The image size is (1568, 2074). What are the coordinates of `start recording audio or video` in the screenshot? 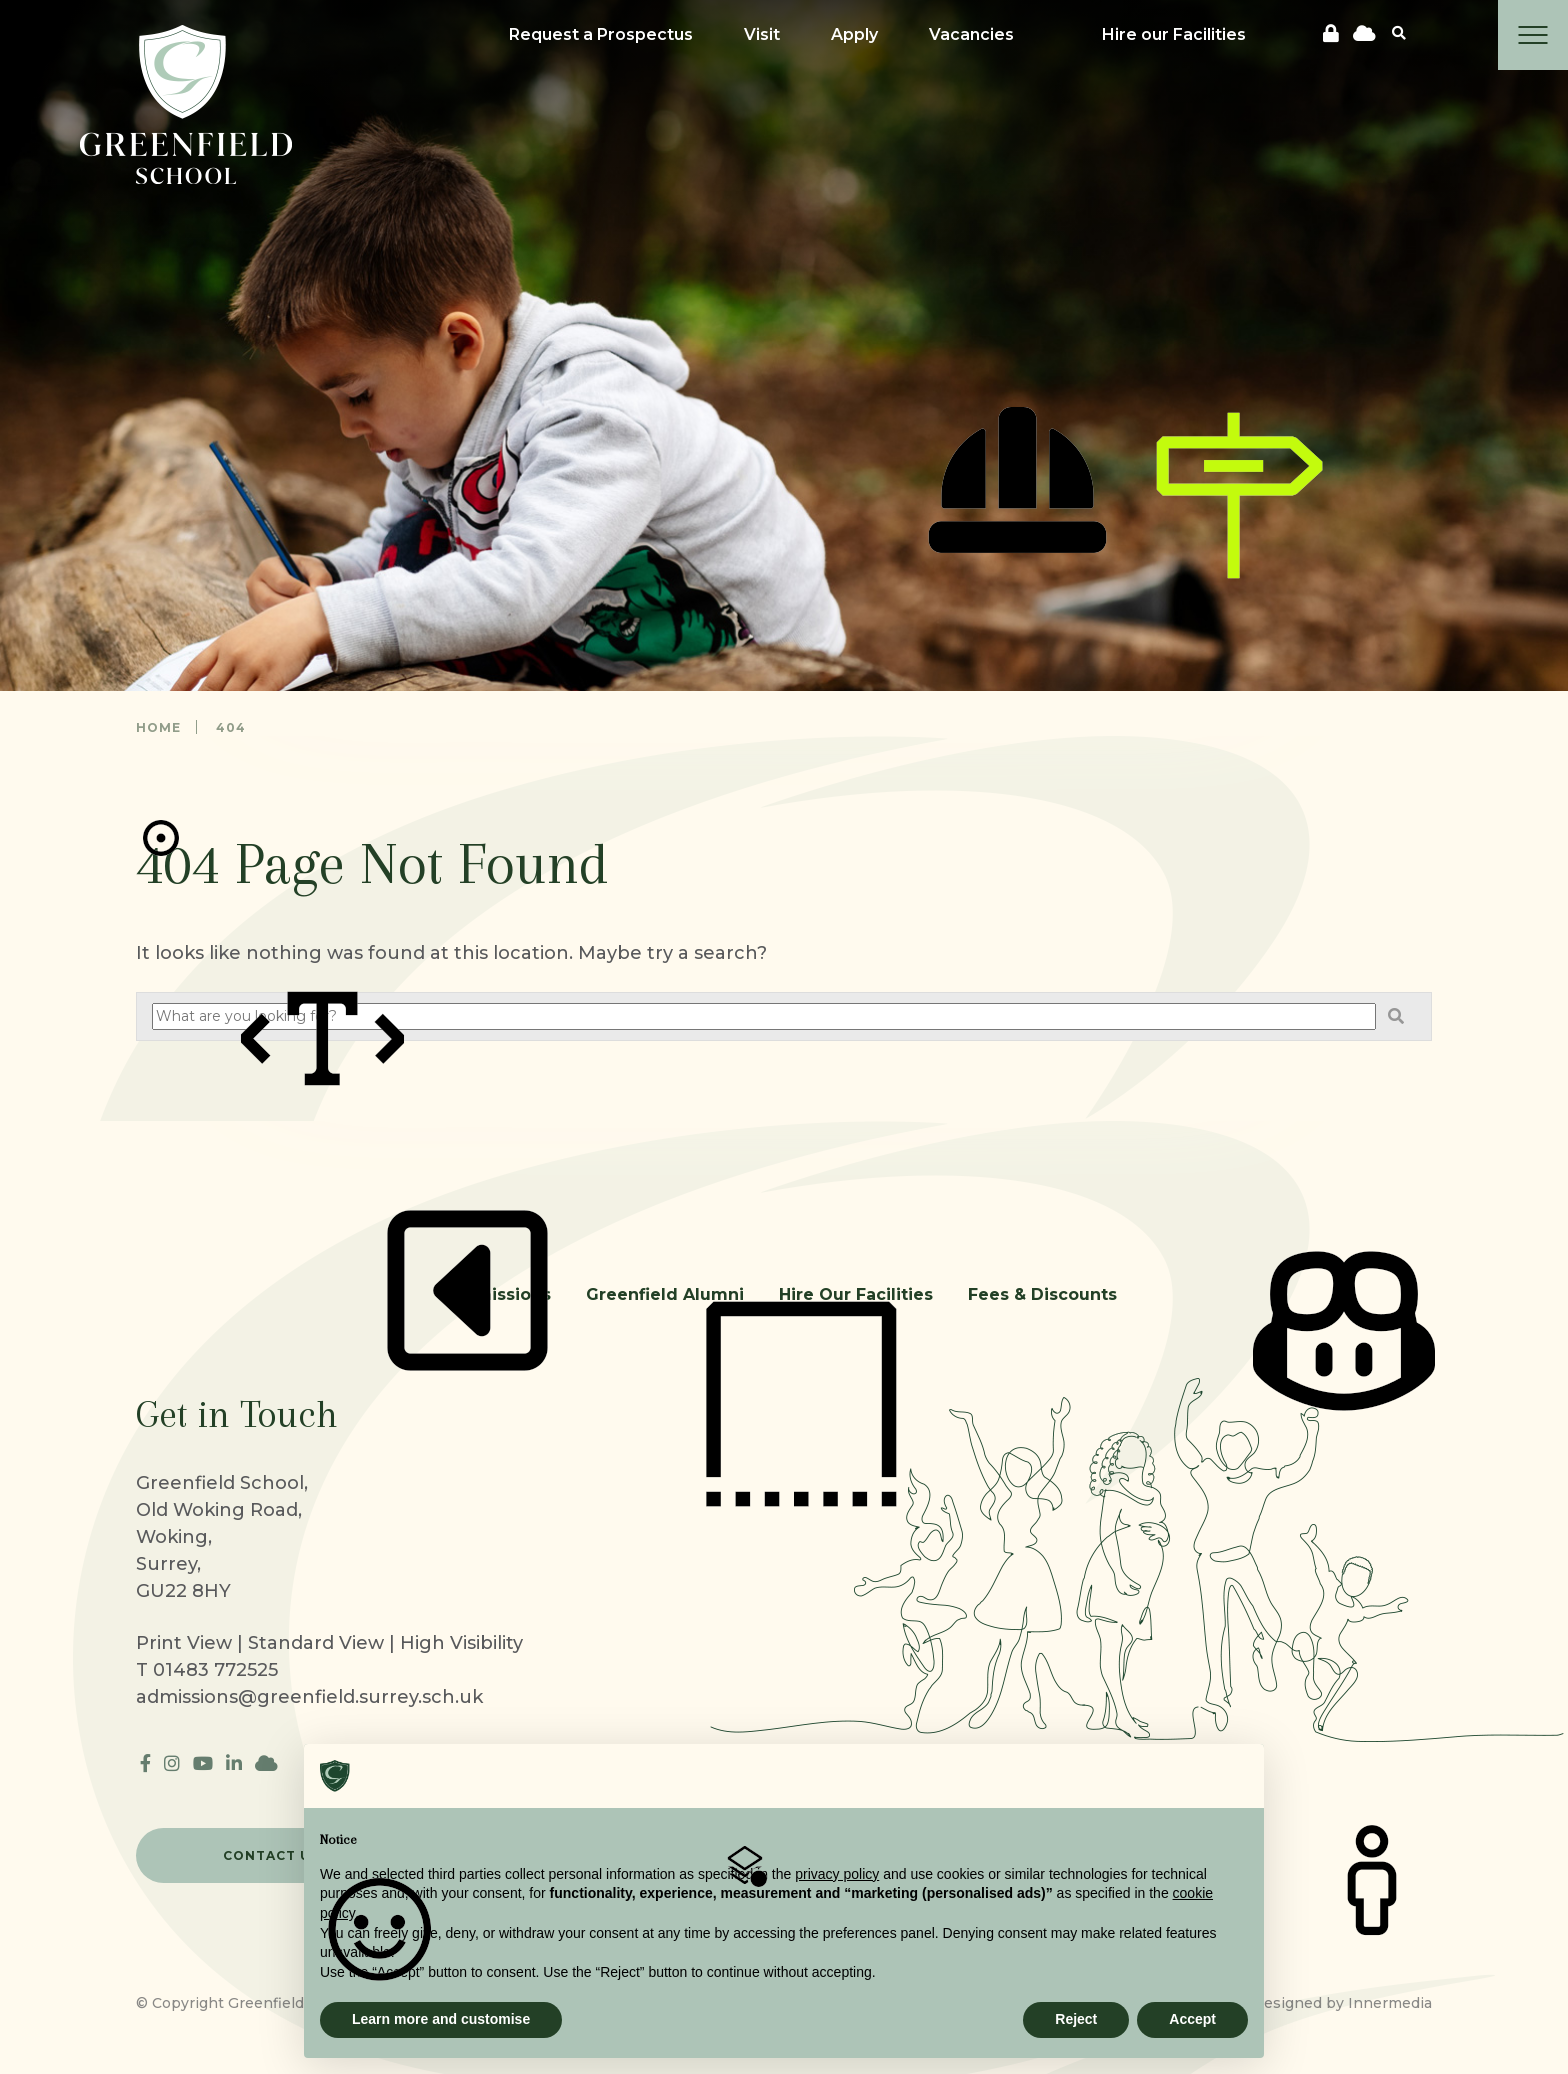 It's located at (161, 838).